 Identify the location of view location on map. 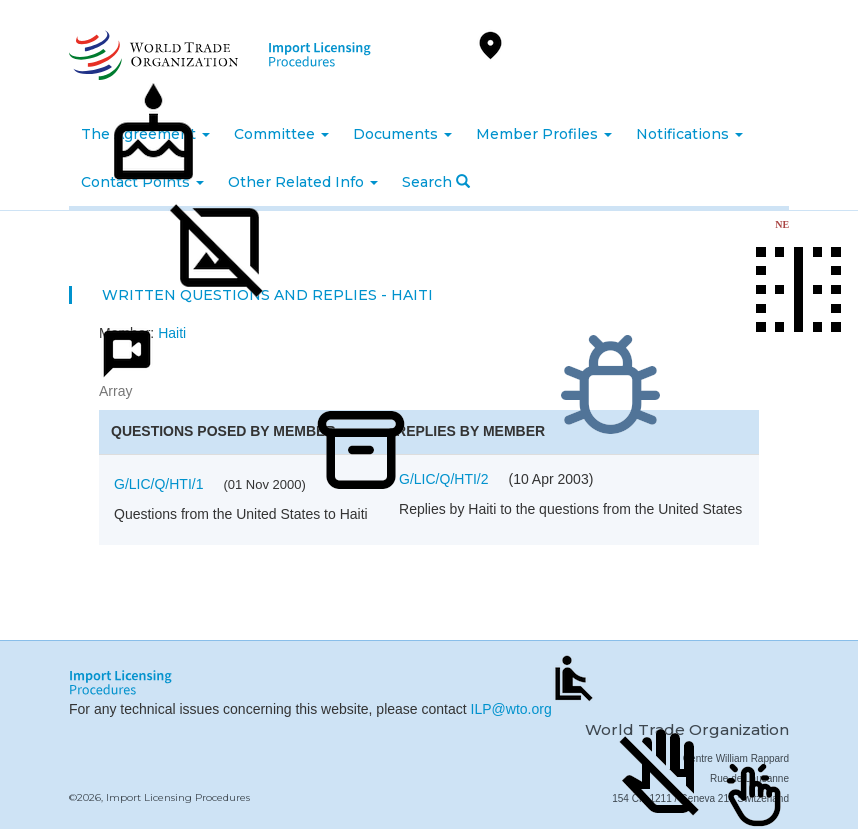
(490, 45).